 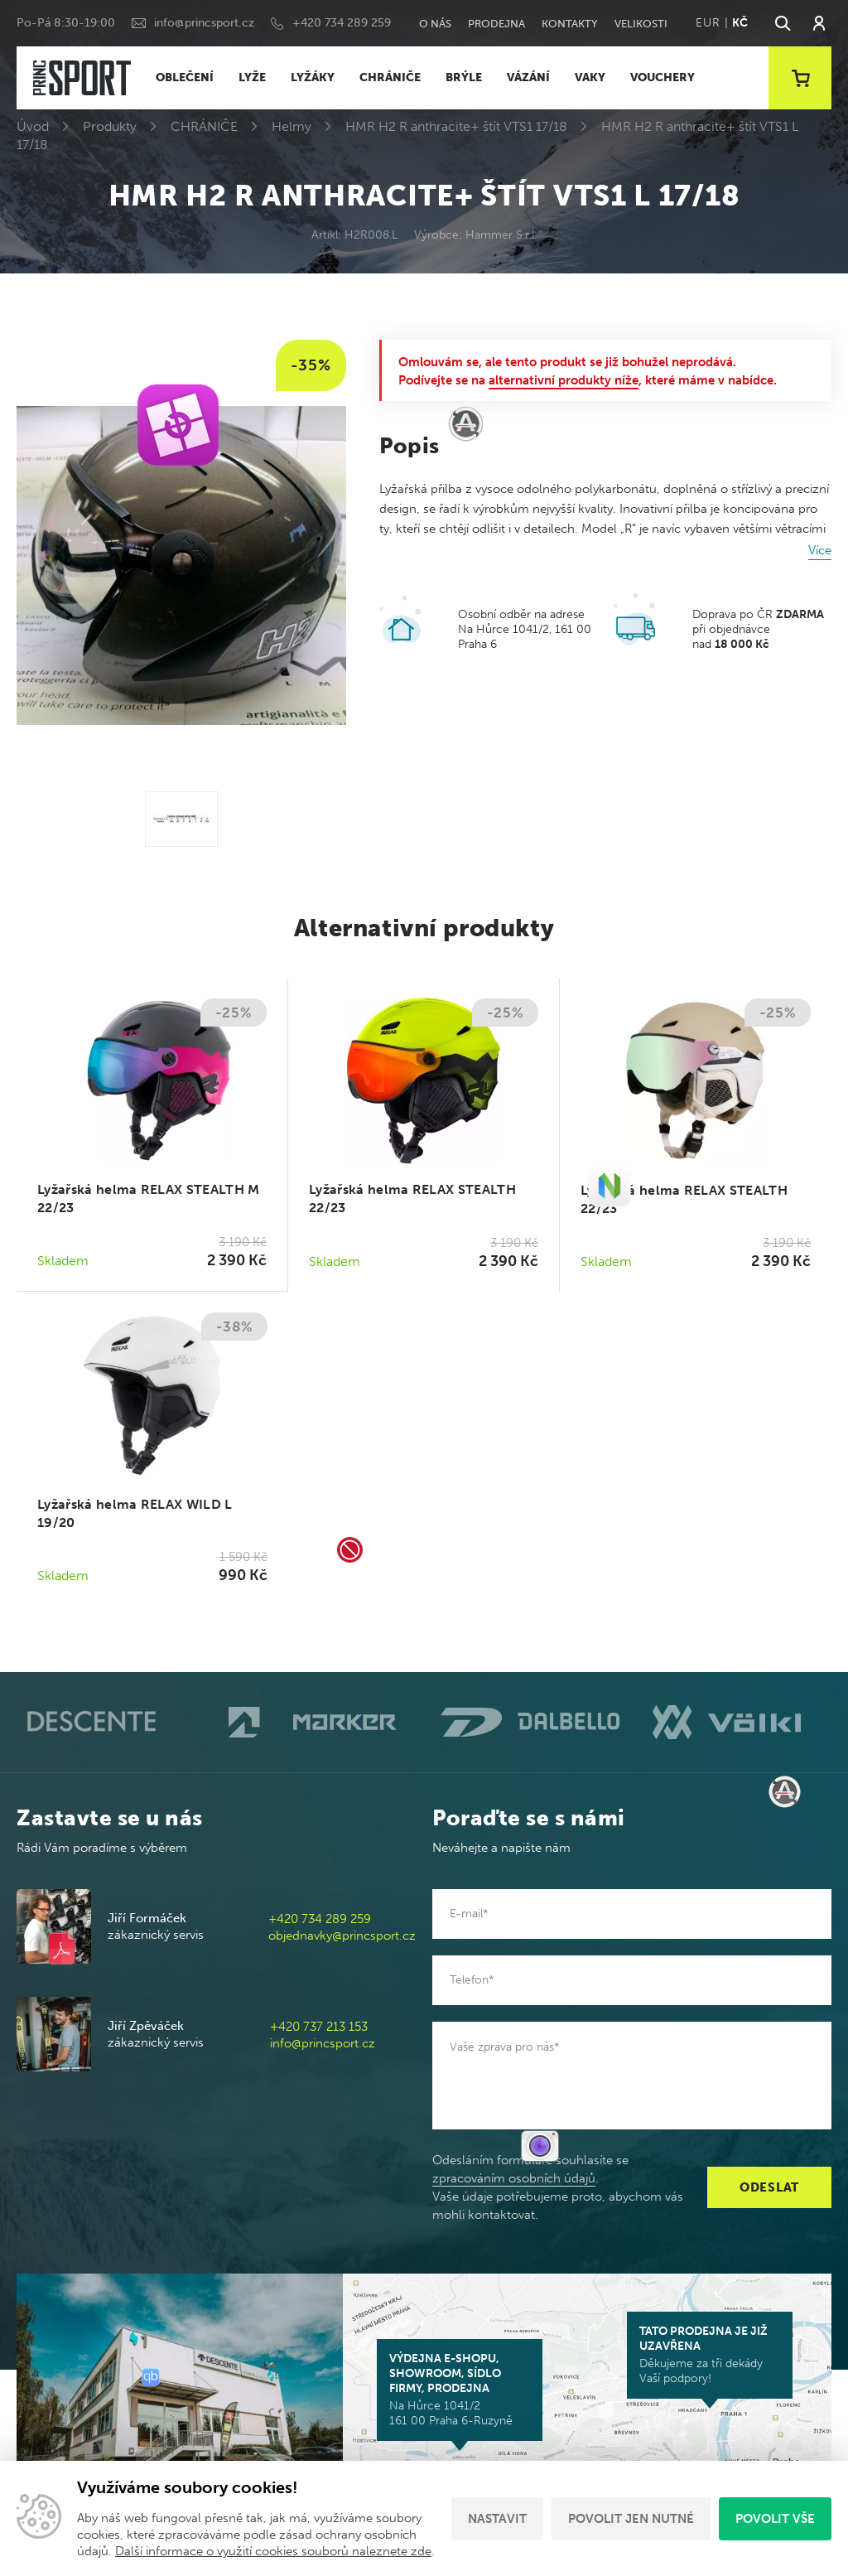 I want to click on open neovim text editor, so click(x=610, y=1186).